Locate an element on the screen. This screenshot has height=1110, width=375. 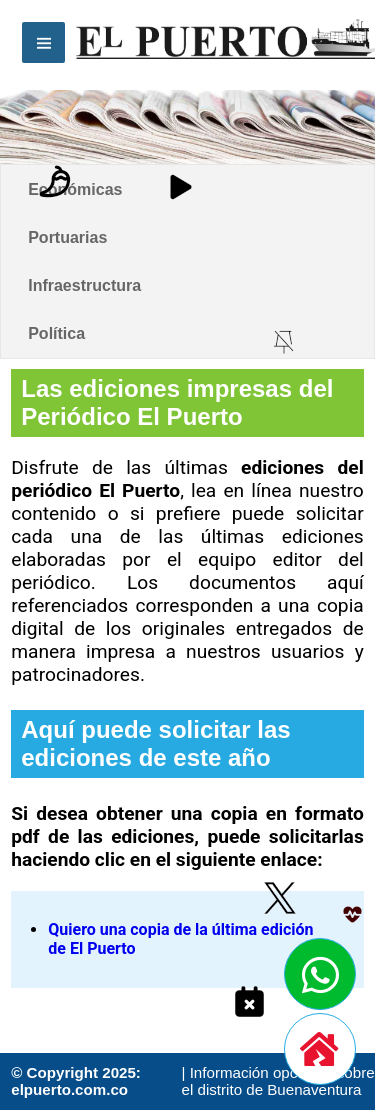
unpin this item is located at coordinates (284, 341).